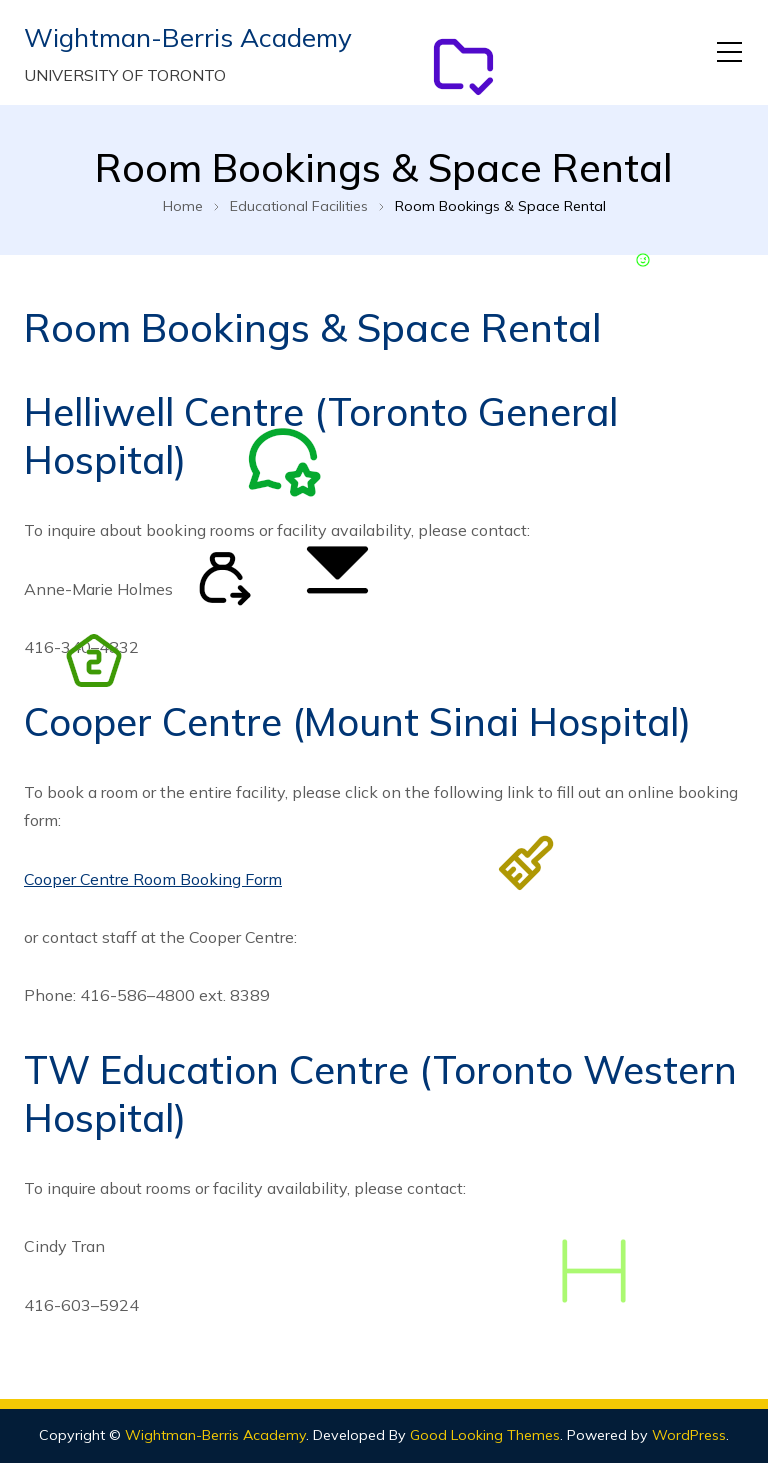 This screenshot has height=1463, width=768. What do you see at coordinates (222, 577) in the screenshot?
I see `transfer funds to another account` at bounding box center [222, 577].